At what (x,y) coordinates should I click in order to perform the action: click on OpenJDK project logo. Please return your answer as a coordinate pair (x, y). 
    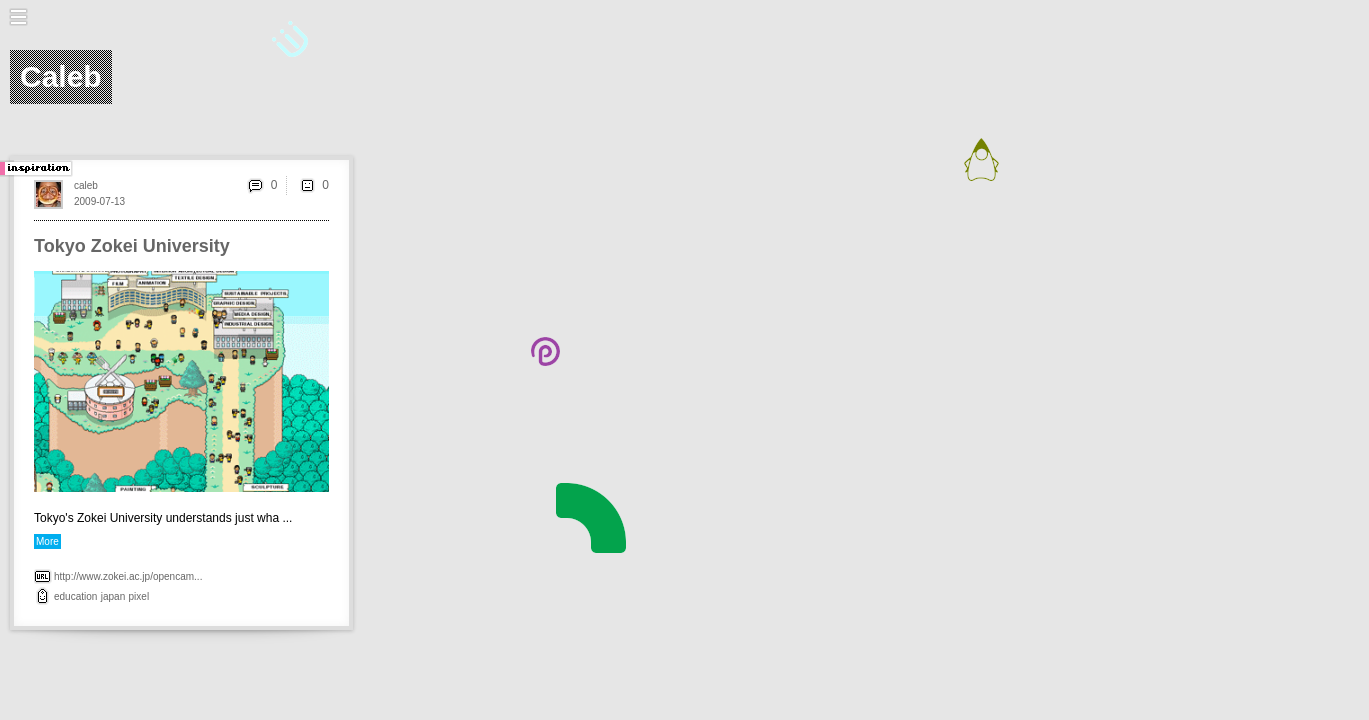
    Looking at the image, I should click on (981, 159).